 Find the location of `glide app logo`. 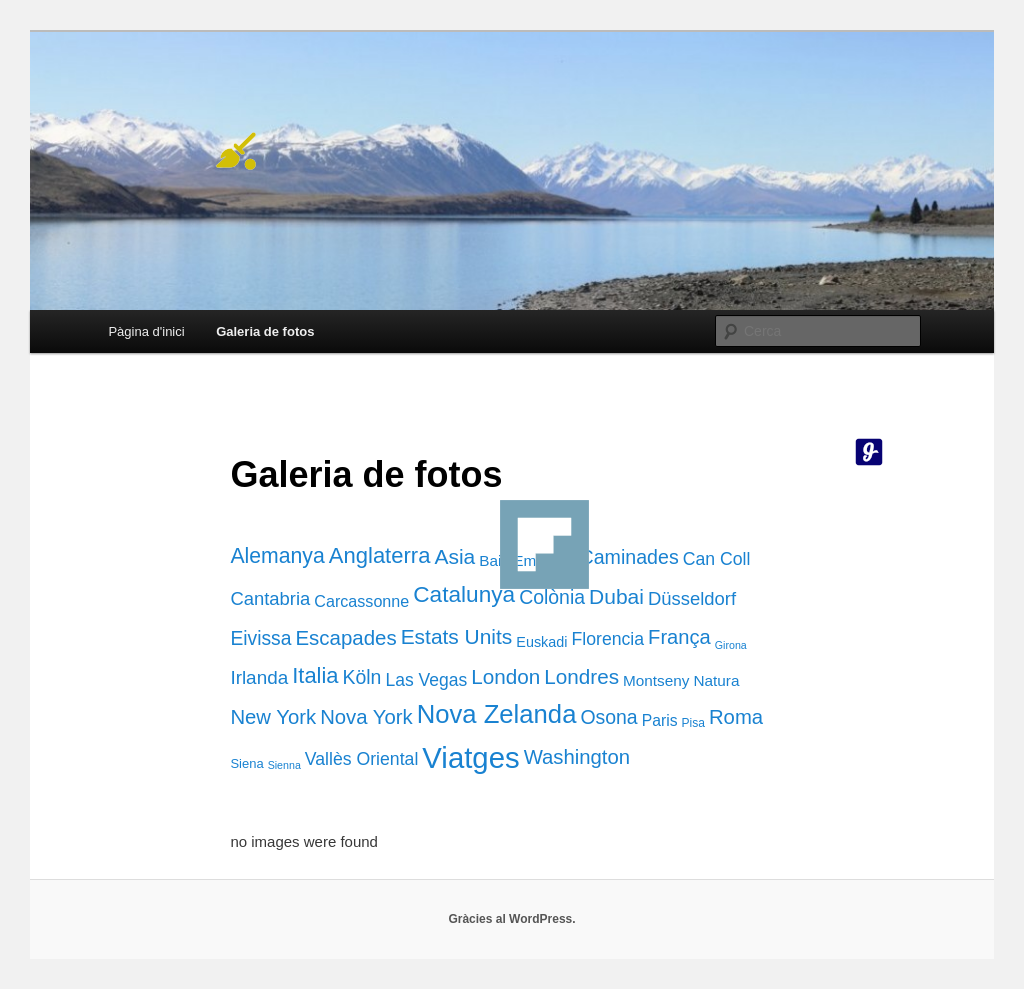

glide app logo is located at coordinates (869, 452).